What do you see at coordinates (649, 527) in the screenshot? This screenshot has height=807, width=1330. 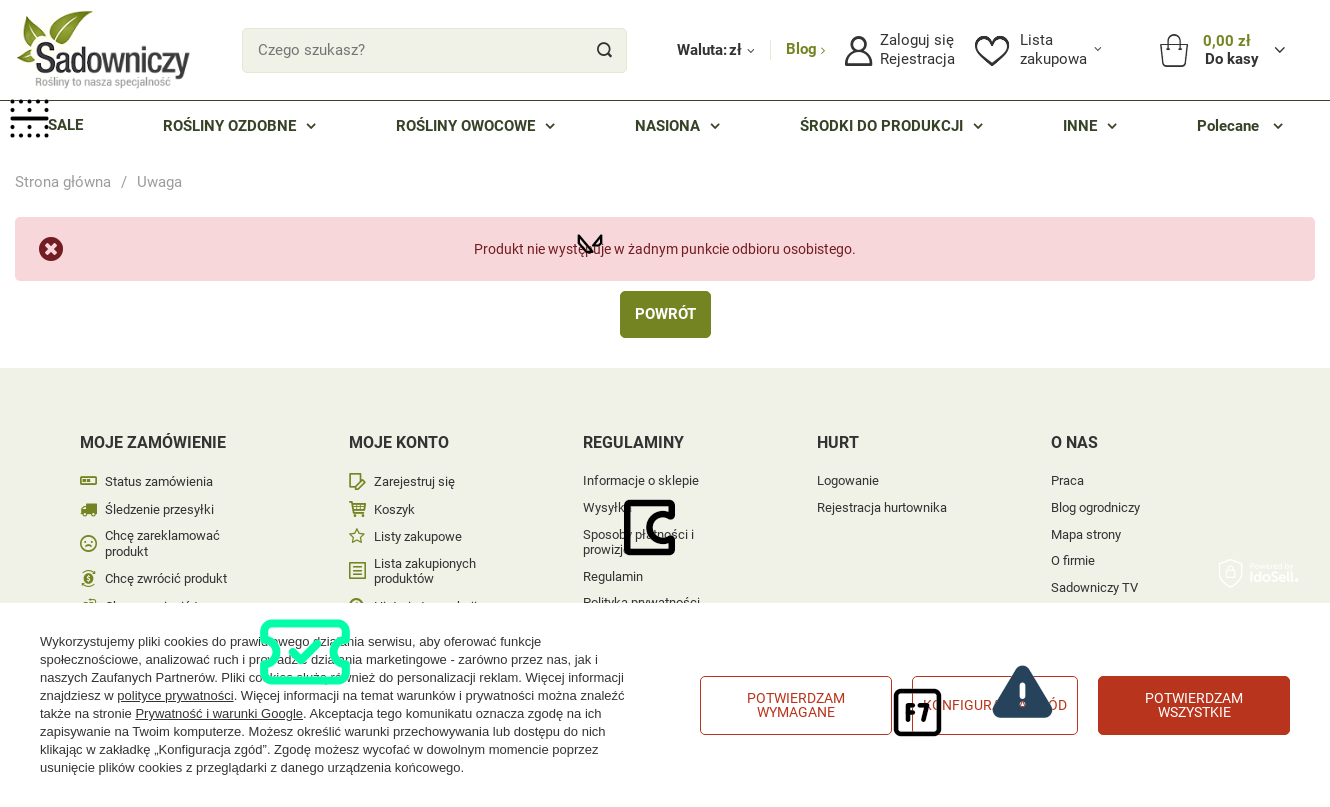 I see `open coda app` at bounding box center [649, 527].